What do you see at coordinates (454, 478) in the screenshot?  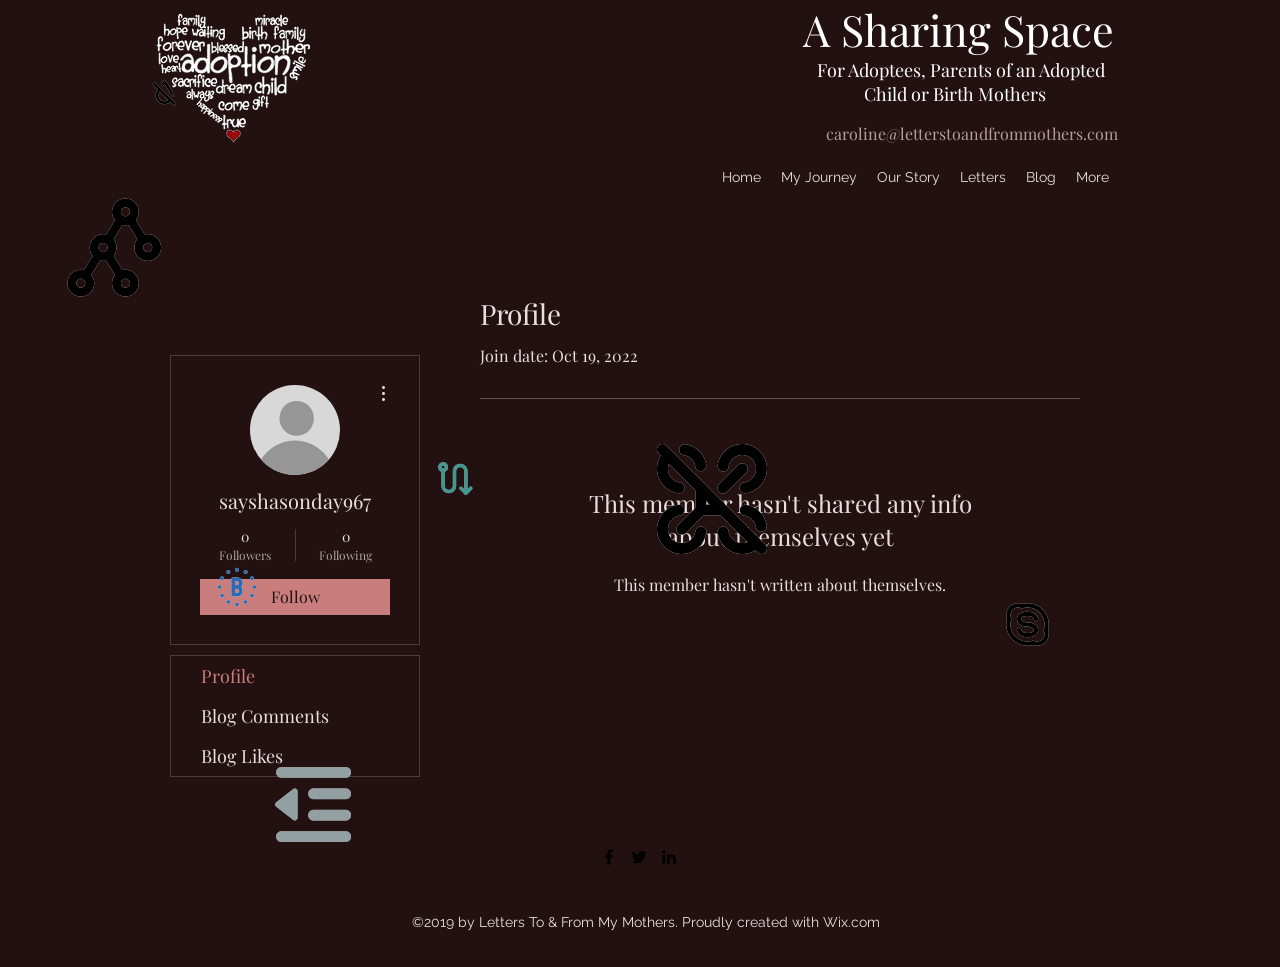 I see `indicates an s-curve or winding path ahead` at bounding box center [454, 478].